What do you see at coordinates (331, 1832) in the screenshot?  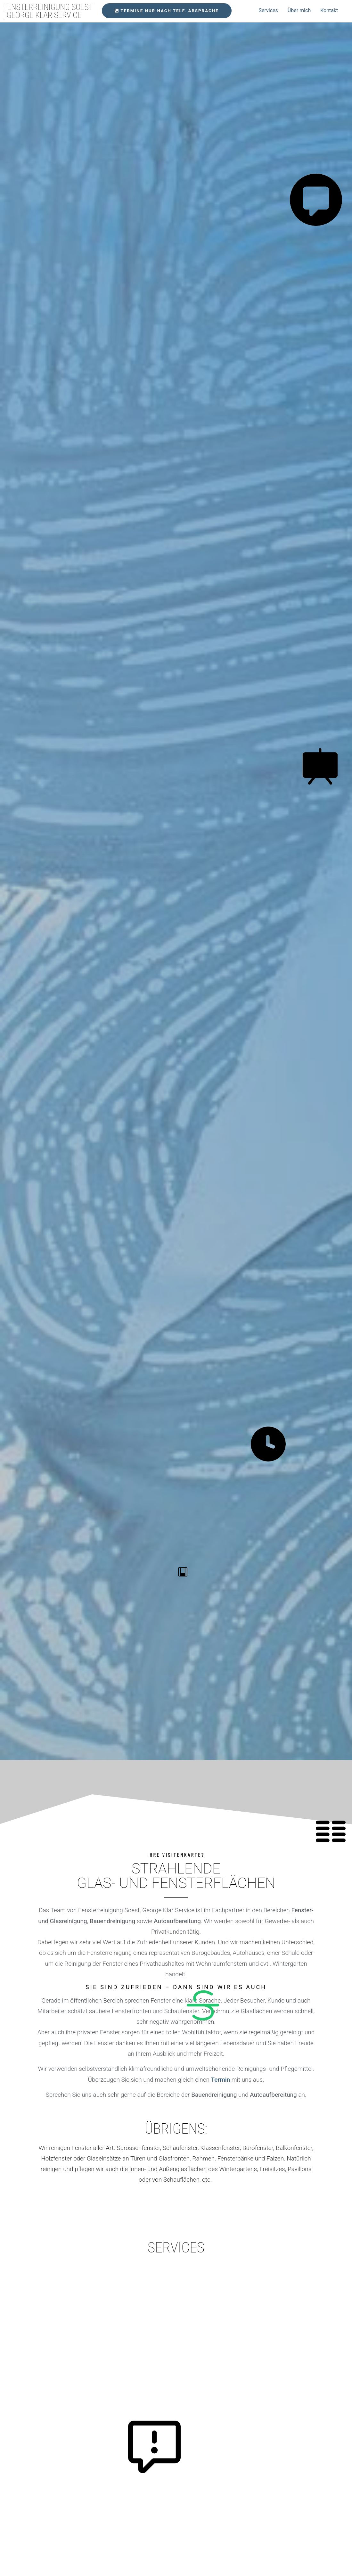 I see `switch to multi-column text layout` at bounding box center [331, 1832].